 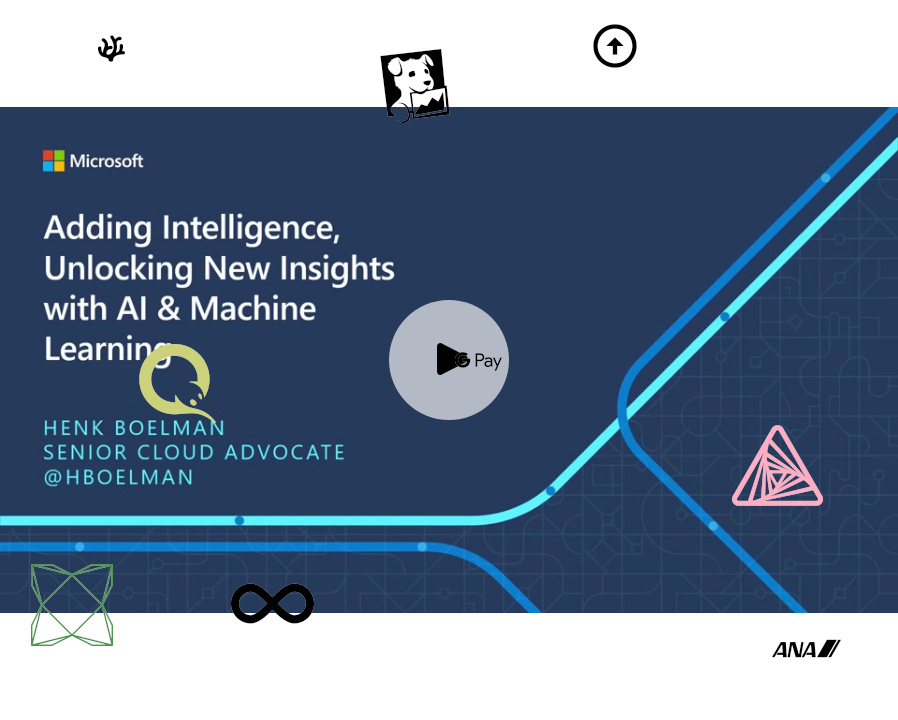 What do you see at coordinates (111, 48) in the screenshot?
I see `open VSCodium application` at bounding box center [111, 48].